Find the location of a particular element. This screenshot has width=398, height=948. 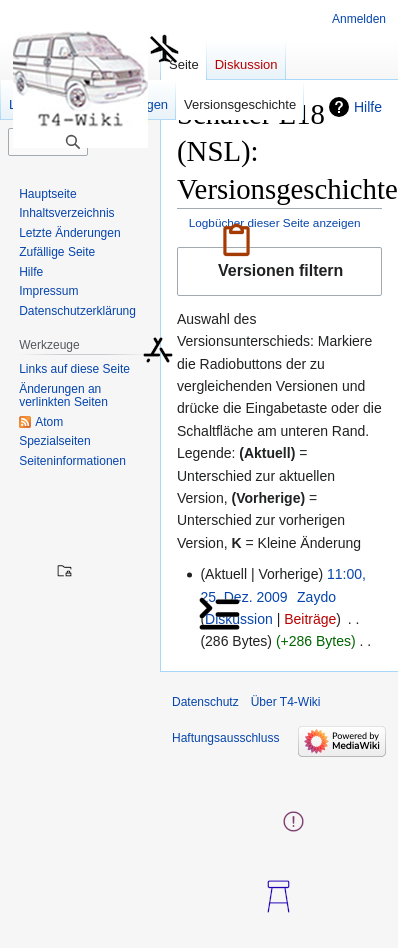

copy to clipboard is located at coordinates (236, 240).